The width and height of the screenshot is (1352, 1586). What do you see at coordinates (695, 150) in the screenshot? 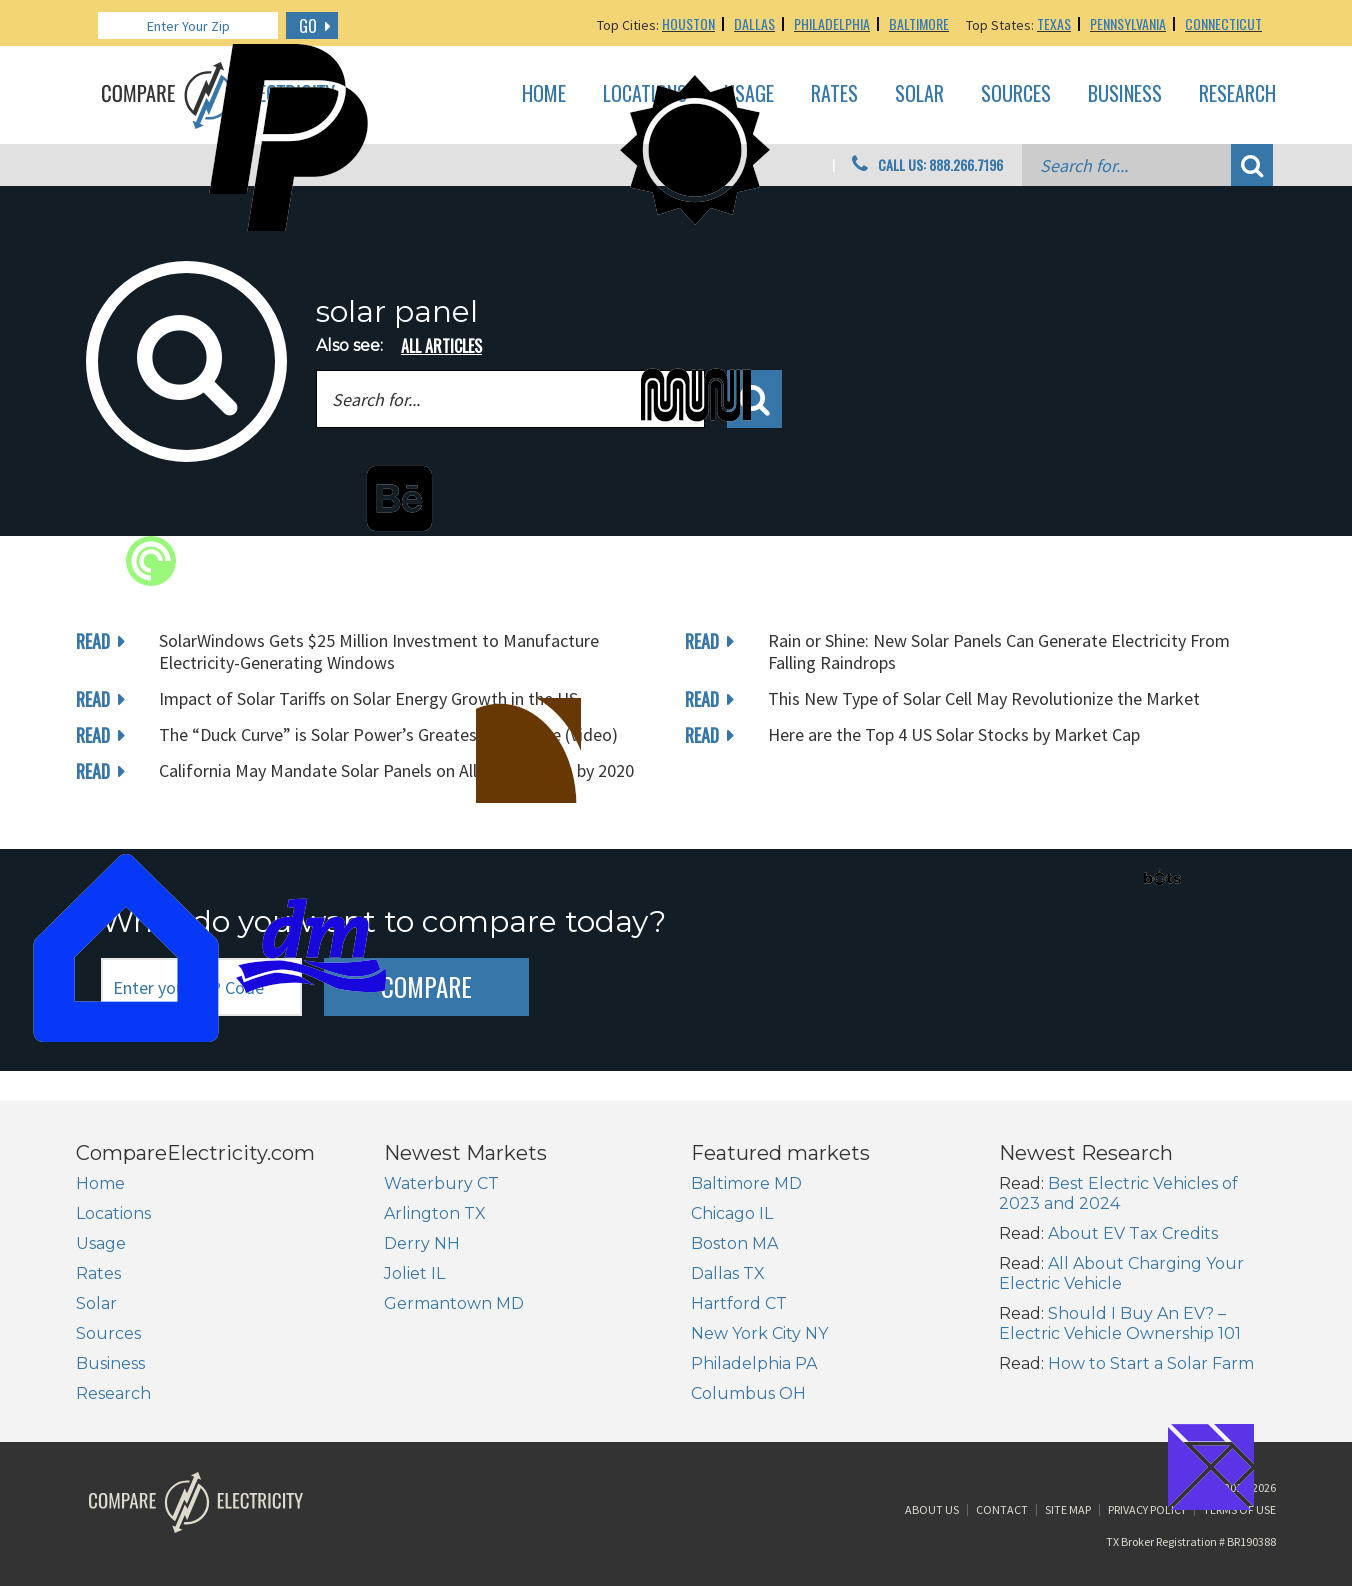
I see `open the AccuWeather app` at bounding box center [695, 150].